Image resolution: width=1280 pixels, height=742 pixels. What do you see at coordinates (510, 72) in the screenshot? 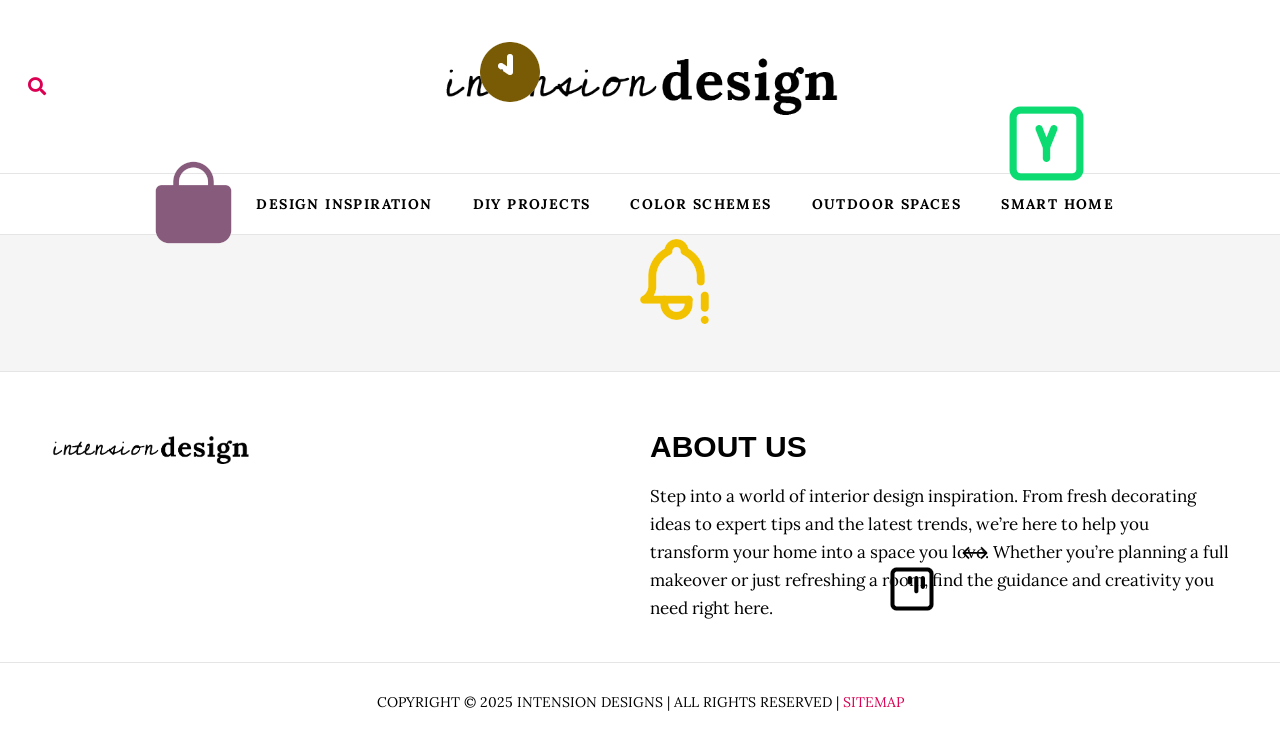
I see `indicates the current time is 10 o'clock` at bounding box center [510, 72].